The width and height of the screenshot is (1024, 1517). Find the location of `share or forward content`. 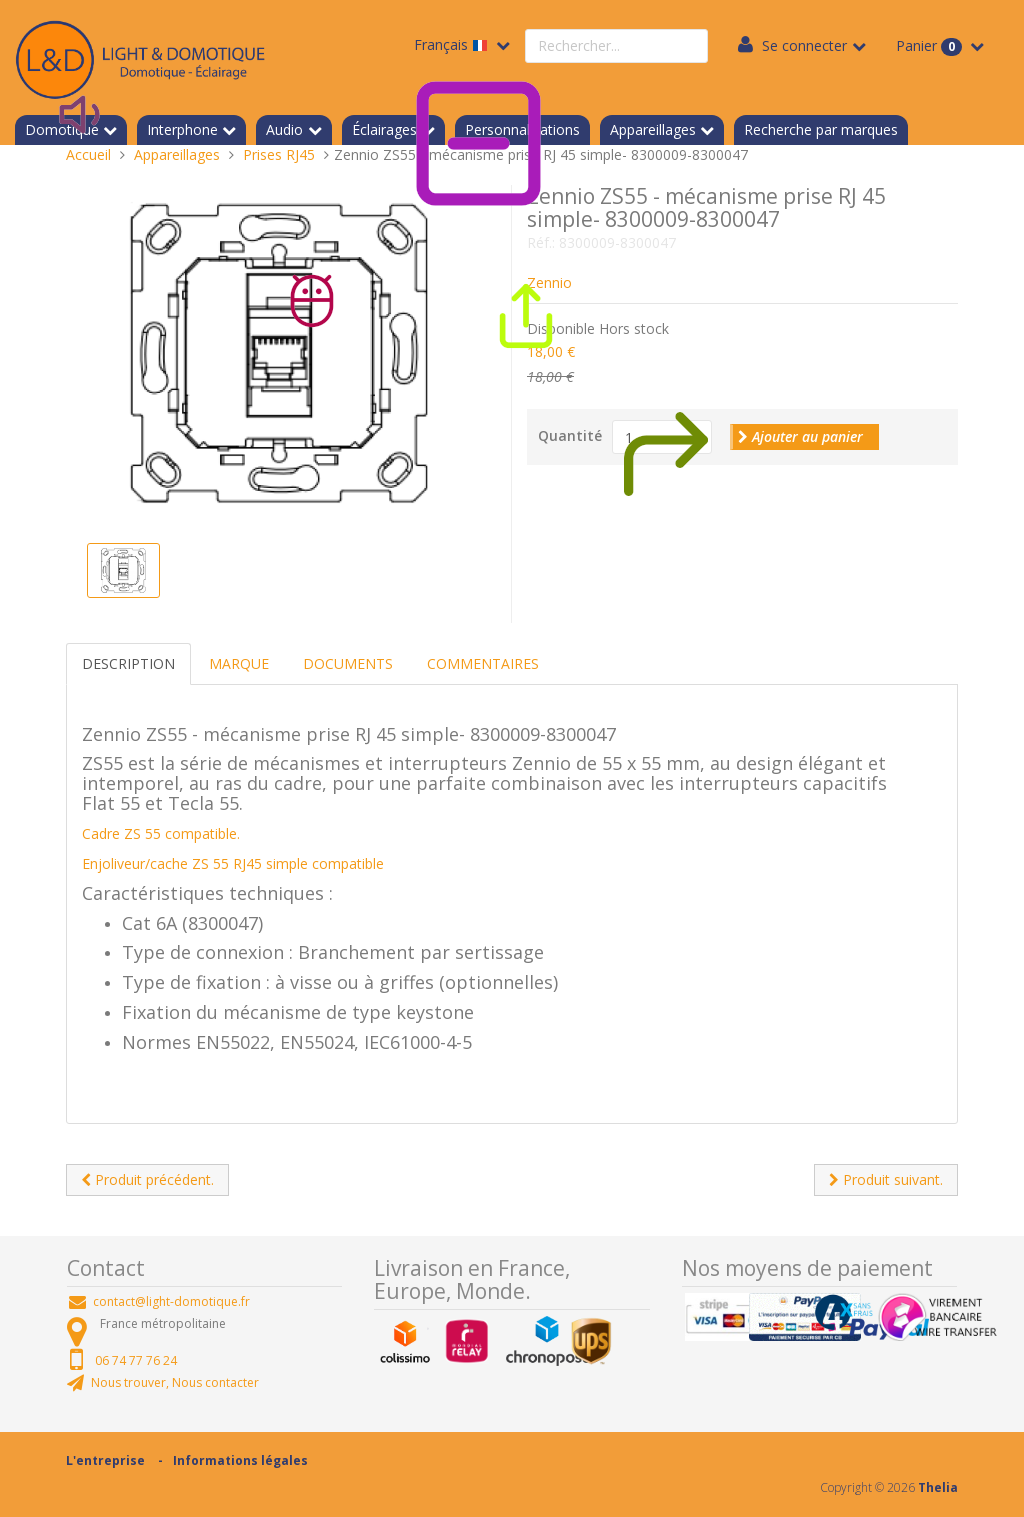

share or forward content is located at coordinates (666, 454).